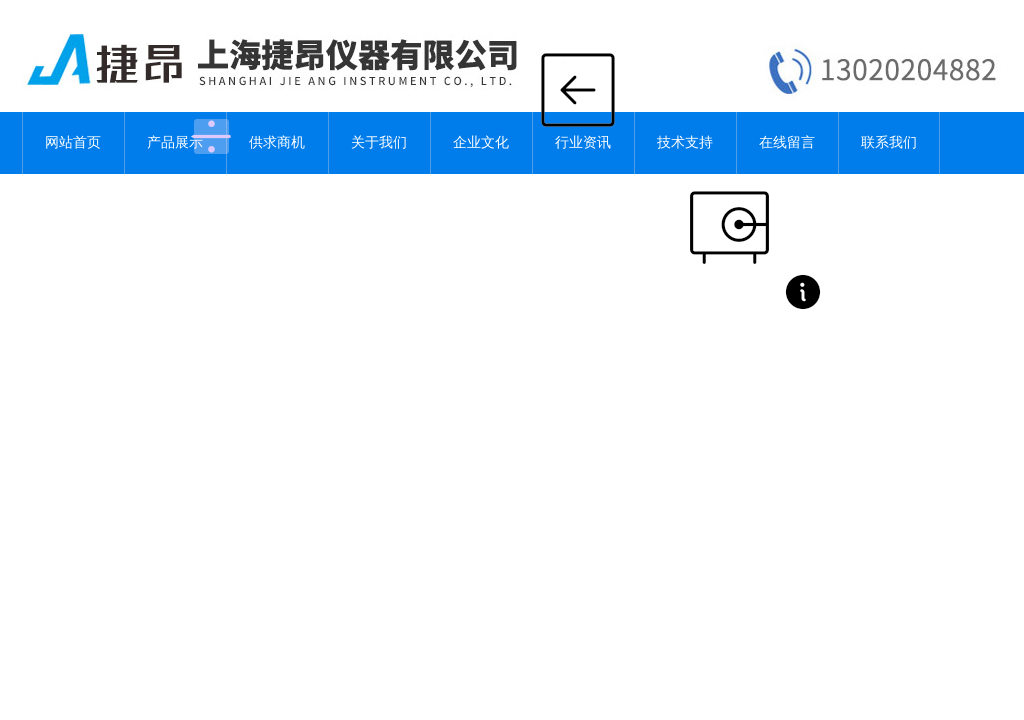 This screenshot has height=720, width=1024. I want to click on perform division calculation, so click(211, 136).